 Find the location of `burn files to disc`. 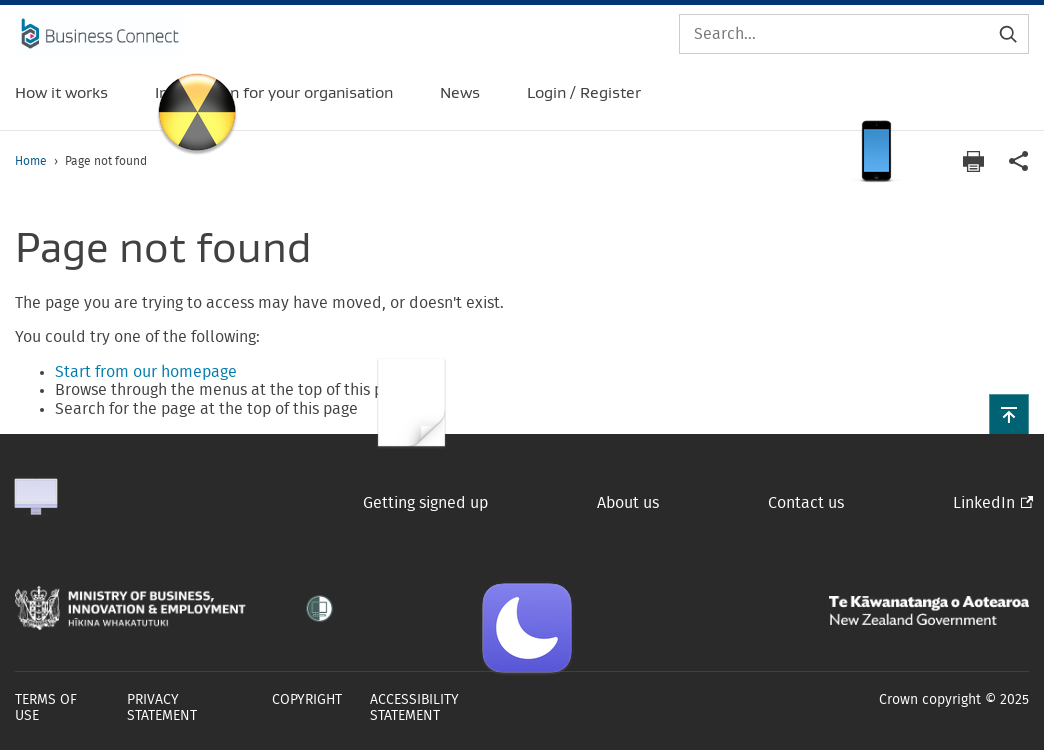

burn files to disc is located at coordinates (197, 112).